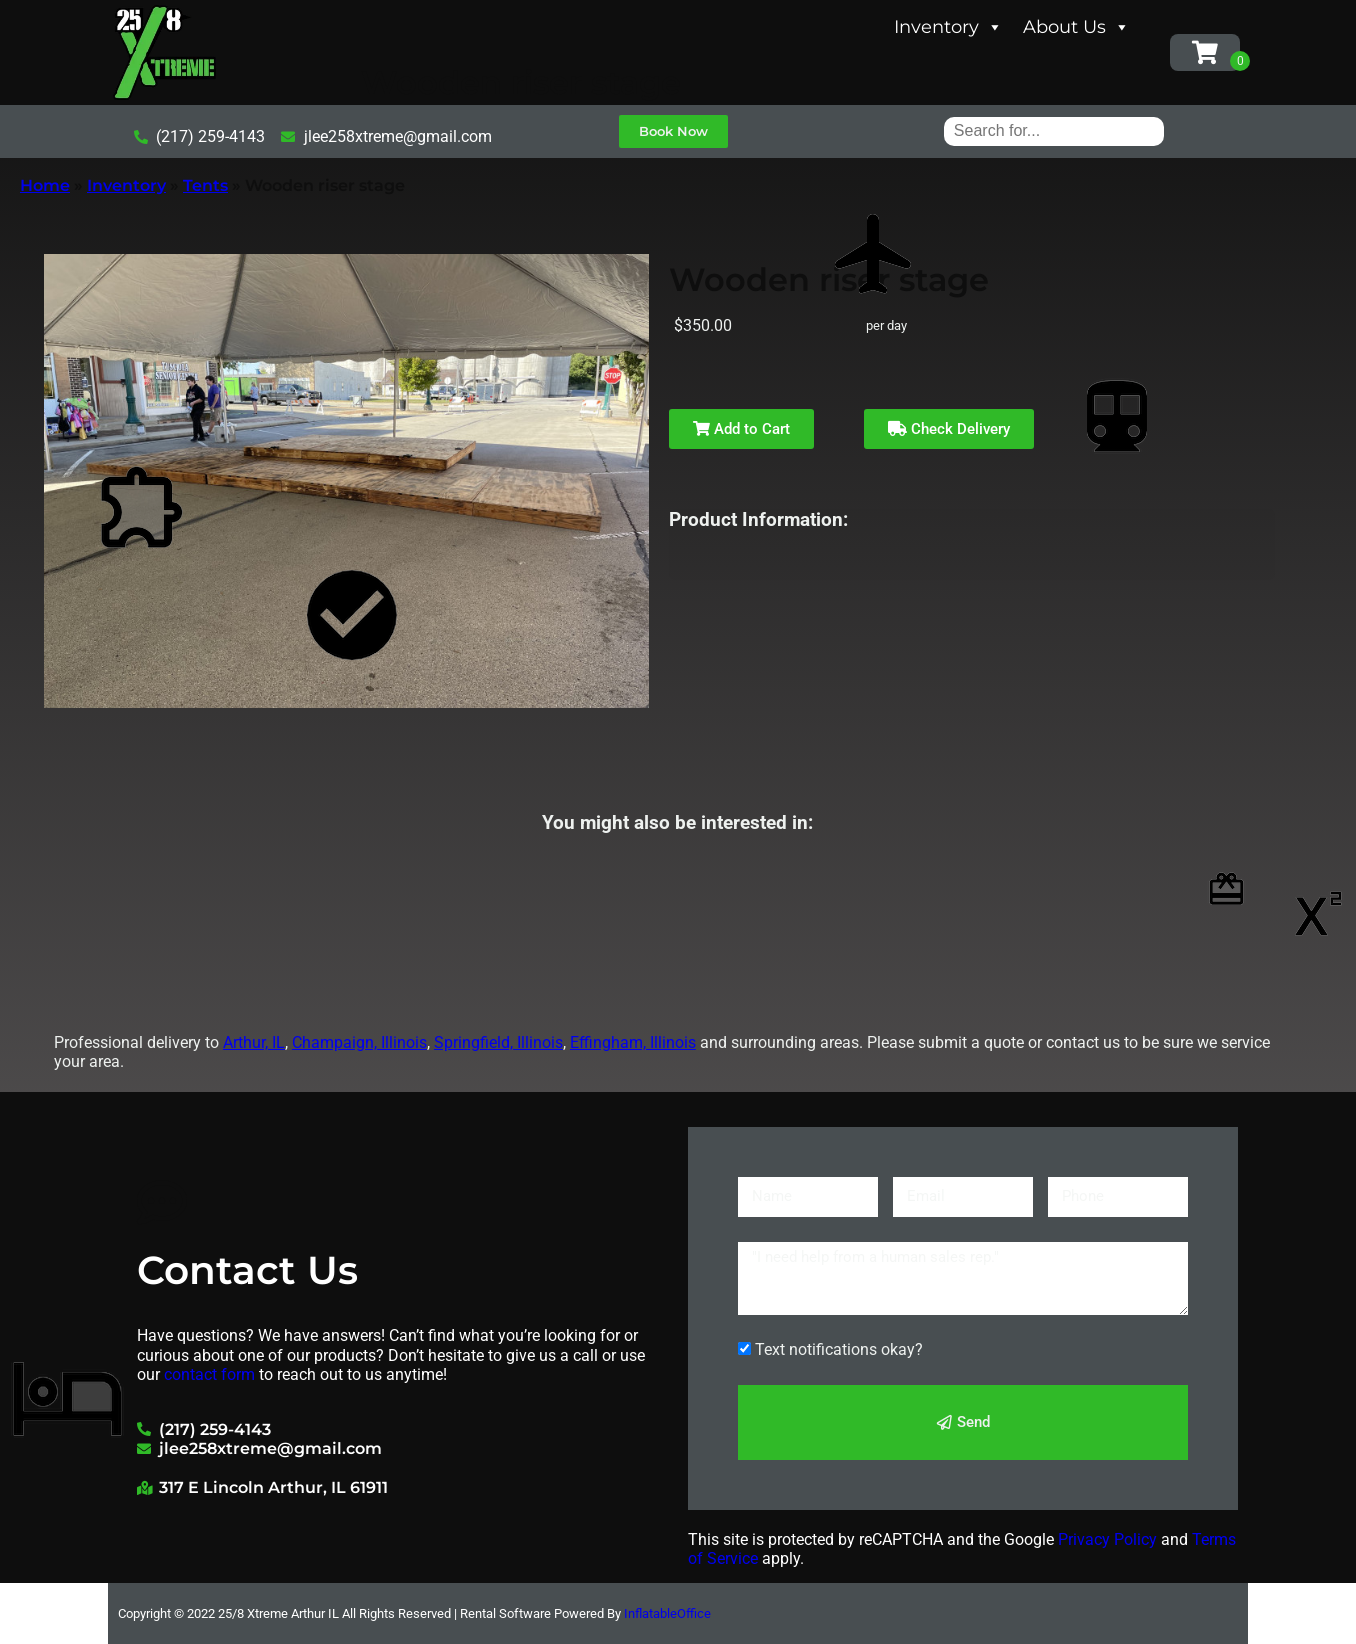 The height and width of the screenshot is (1644, 1356). I want to click on access browser extensions or add-ons, so click(143, 506).